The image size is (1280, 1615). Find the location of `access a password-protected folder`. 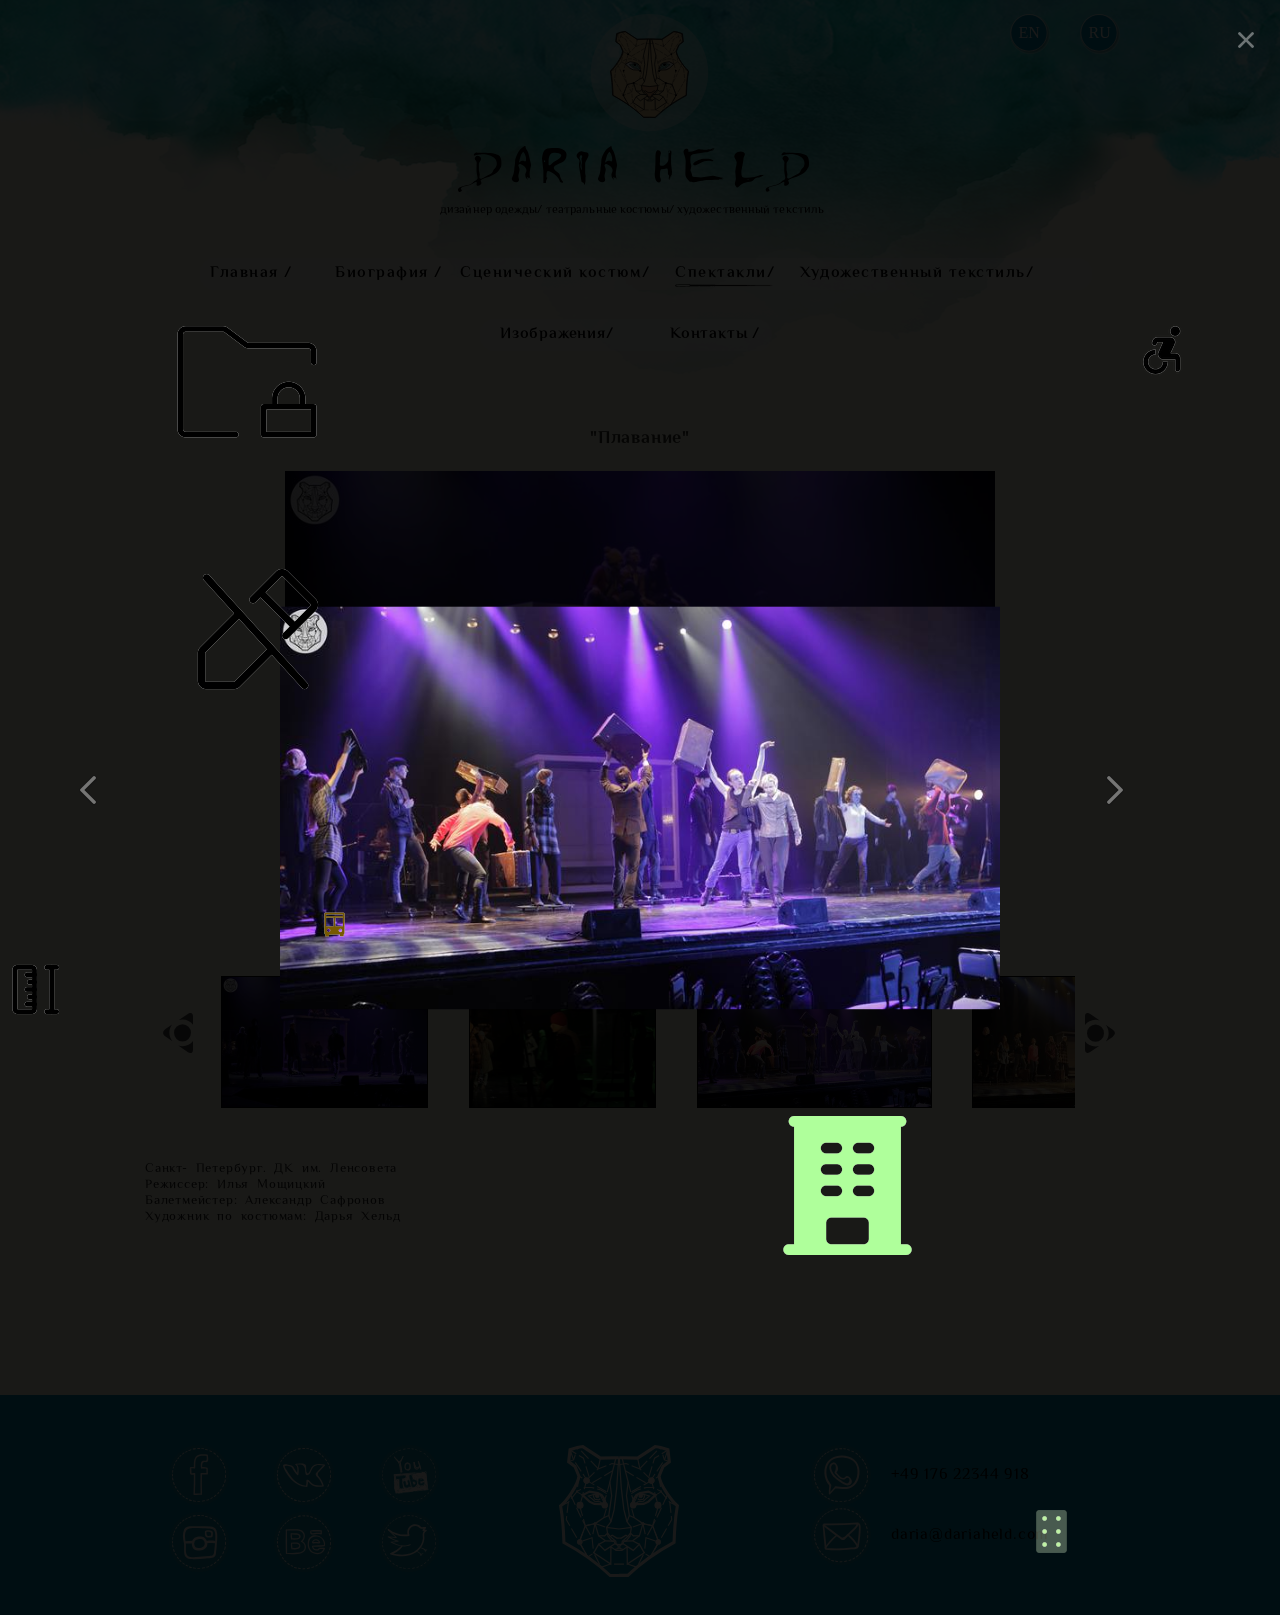

access a password-protected folder is located at coordinates (247, 379).